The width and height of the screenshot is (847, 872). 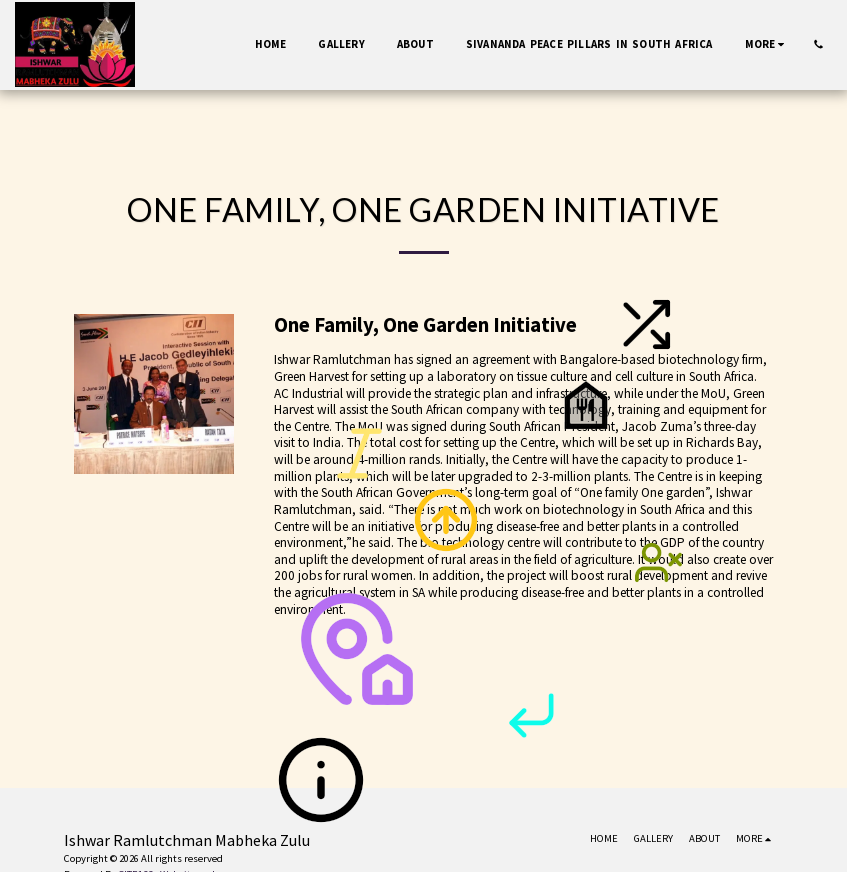 What do you see at coordinates (658, 562) in the screenshot?
I see `remove a user from your contacts` at bounding box center [658, 562].